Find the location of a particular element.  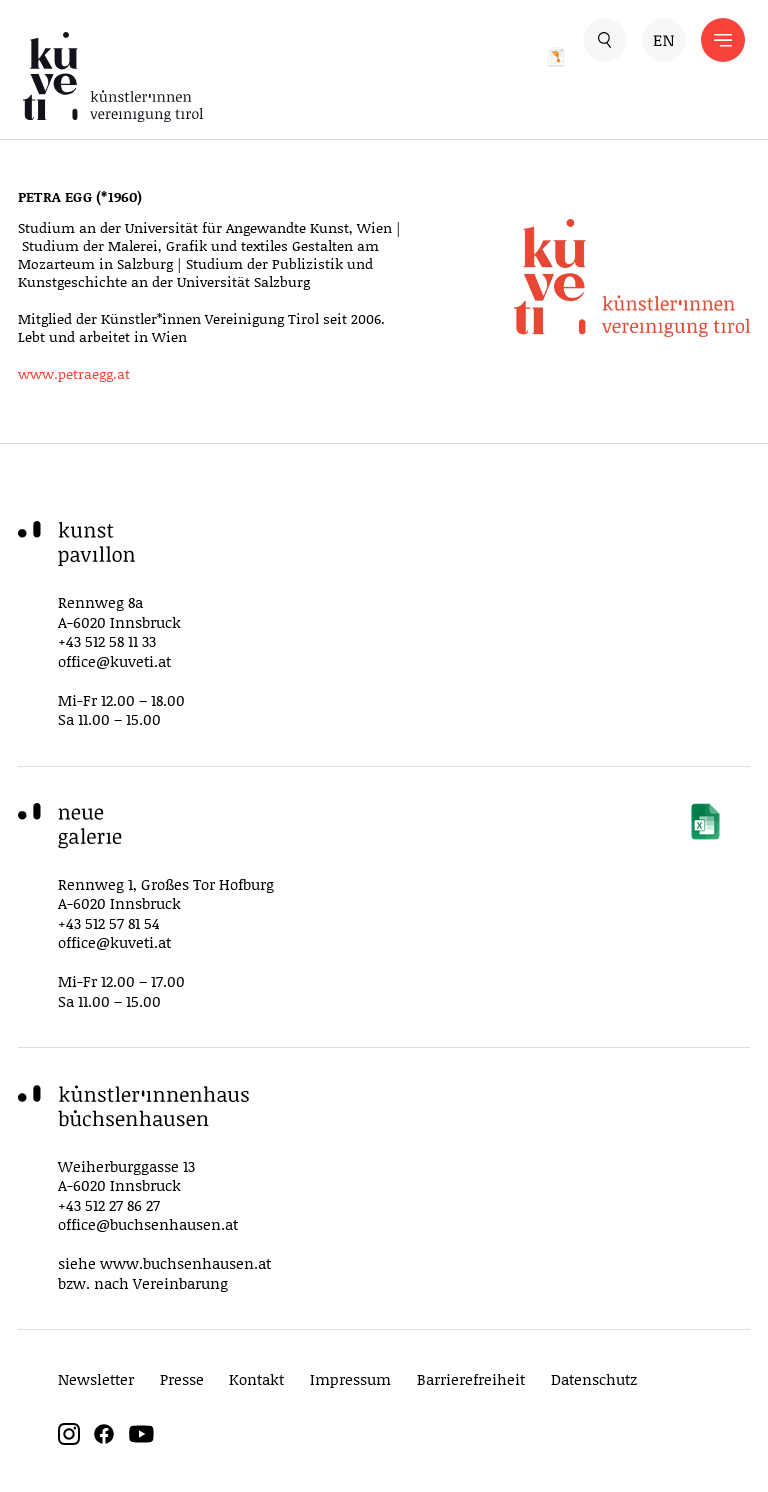

open microsoft excel spreadsheet file is located at coordinates (705, 821).